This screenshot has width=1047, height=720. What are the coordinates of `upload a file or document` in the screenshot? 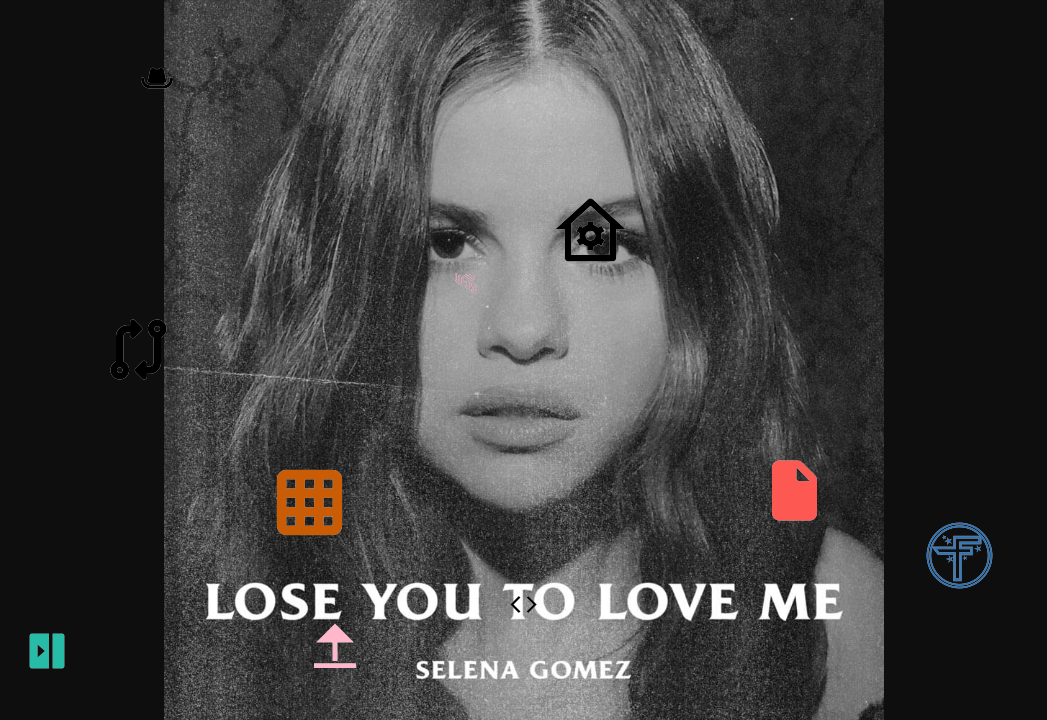 It's located at (335, 647).